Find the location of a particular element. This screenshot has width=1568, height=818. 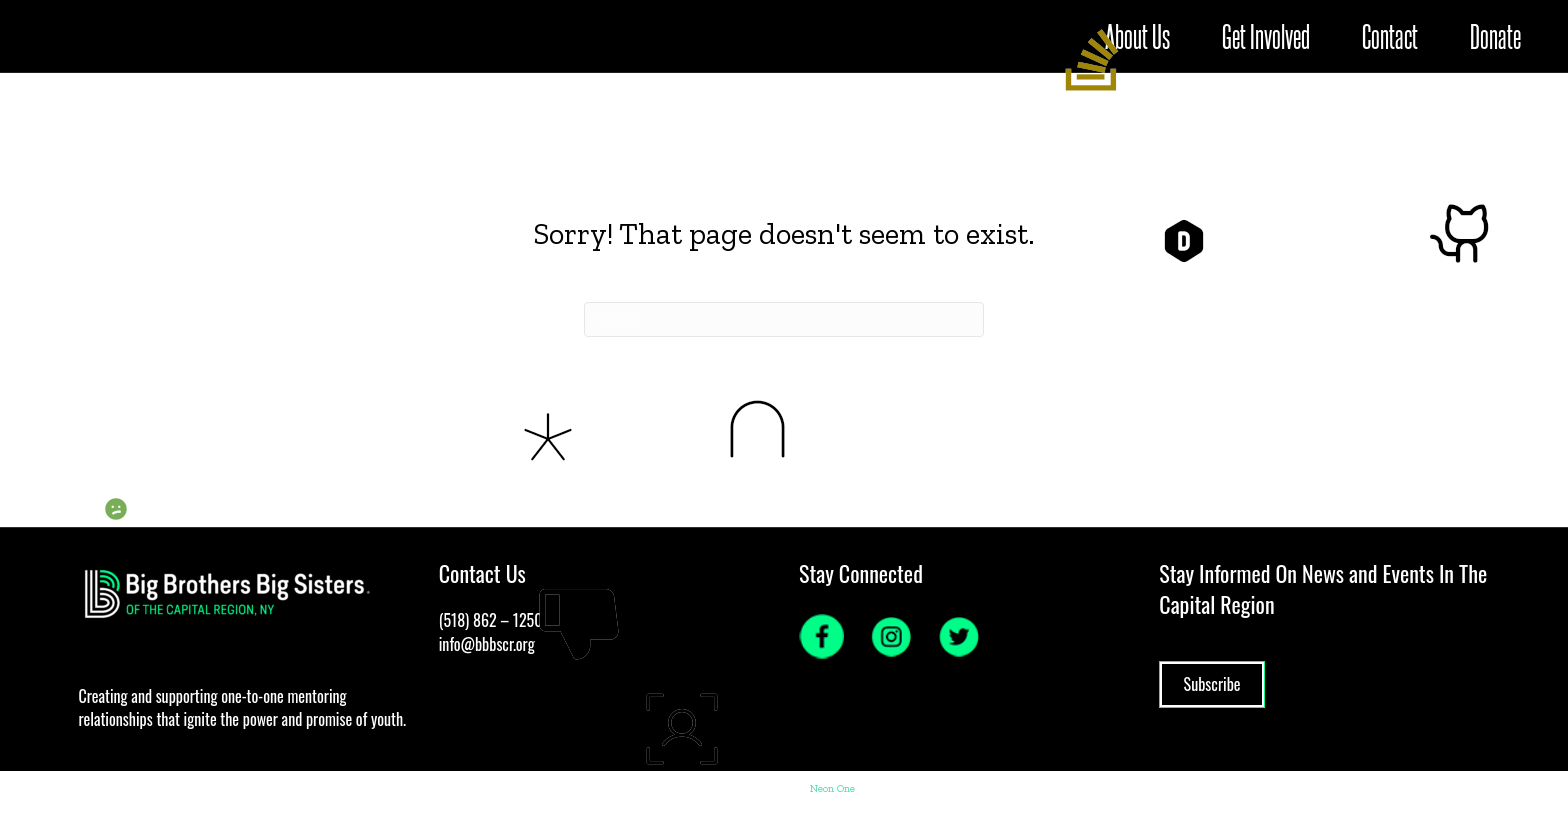

indicates set intersection in data operations is located at coordinates (757, 430).